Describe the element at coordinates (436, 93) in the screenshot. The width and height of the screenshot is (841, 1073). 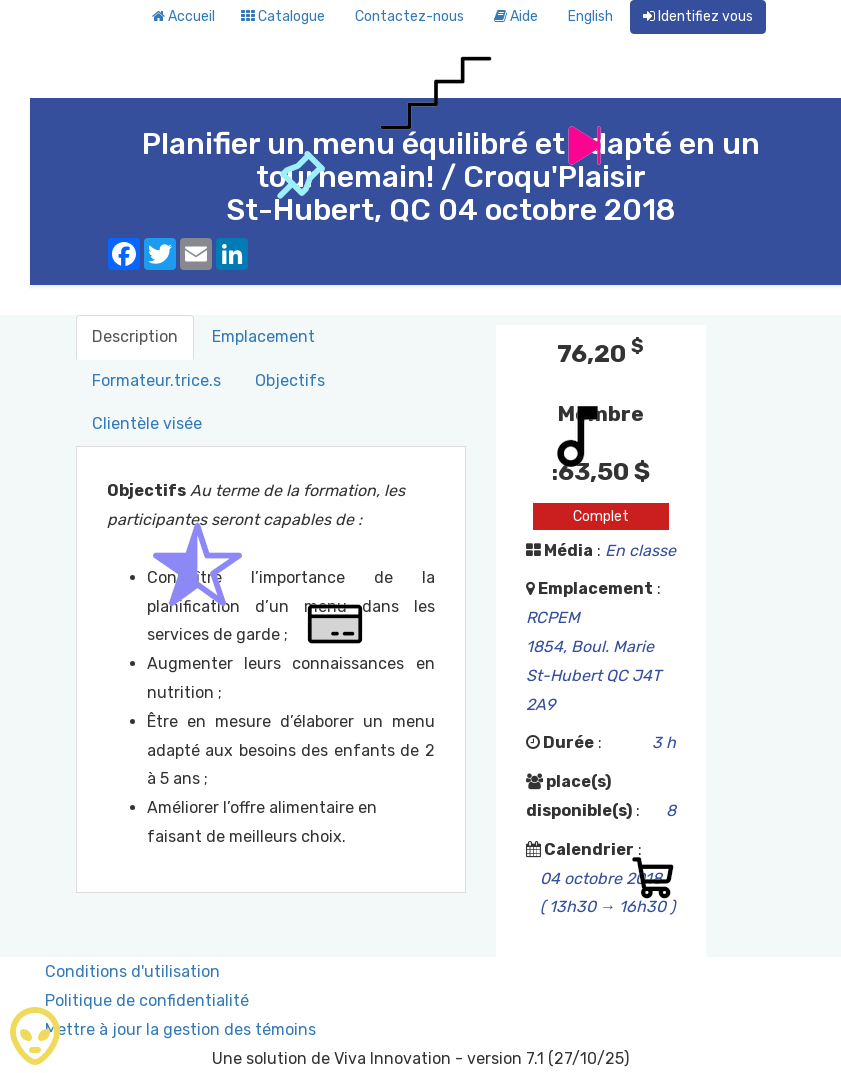
I see `view step-by-step instructions or progress` at that location.